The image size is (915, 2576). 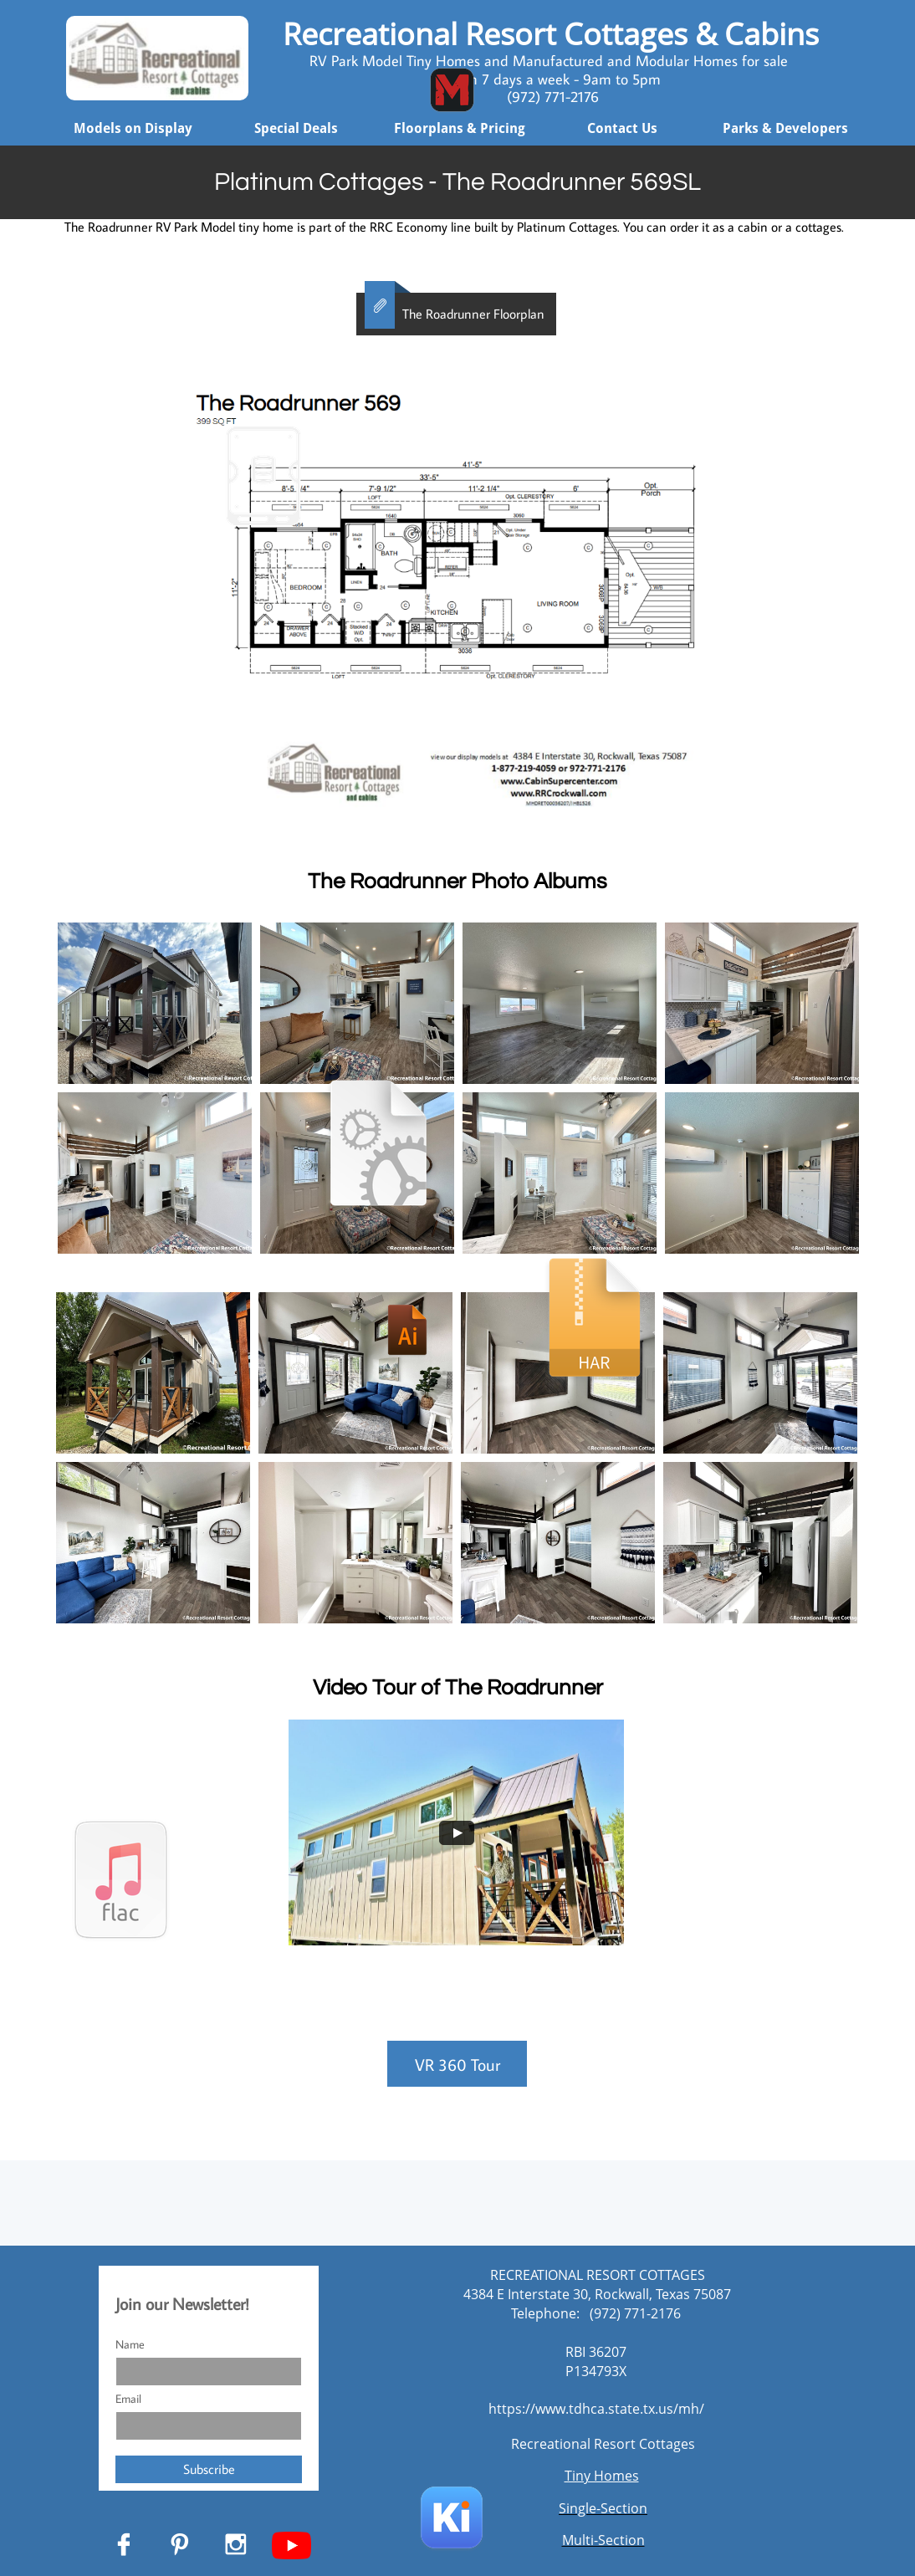 What do you see at coordinates (120, 1879) in the screenshot?
I see `a flac audio file` at bounding box center [120, 1879].